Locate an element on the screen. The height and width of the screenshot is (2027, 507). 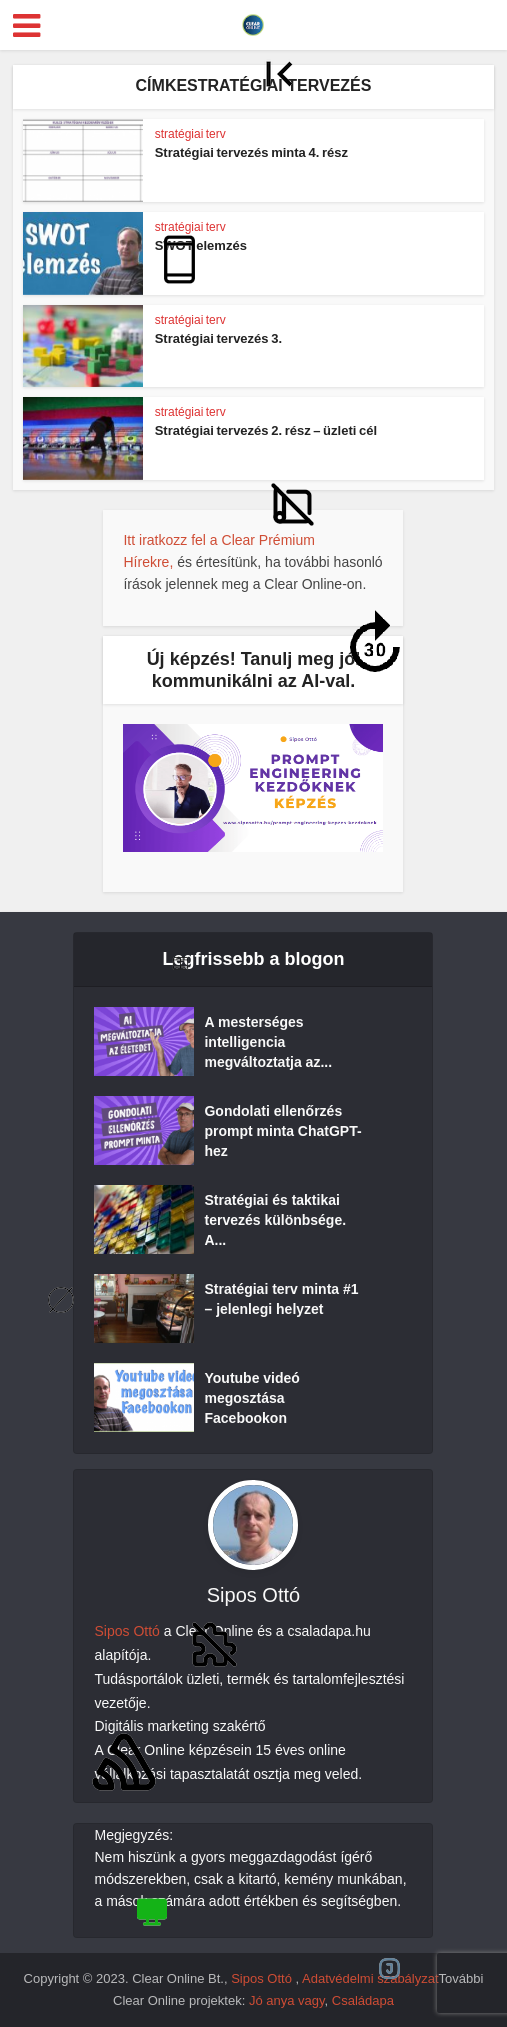
switch to desktop view is located at coordinates (152, 1912).